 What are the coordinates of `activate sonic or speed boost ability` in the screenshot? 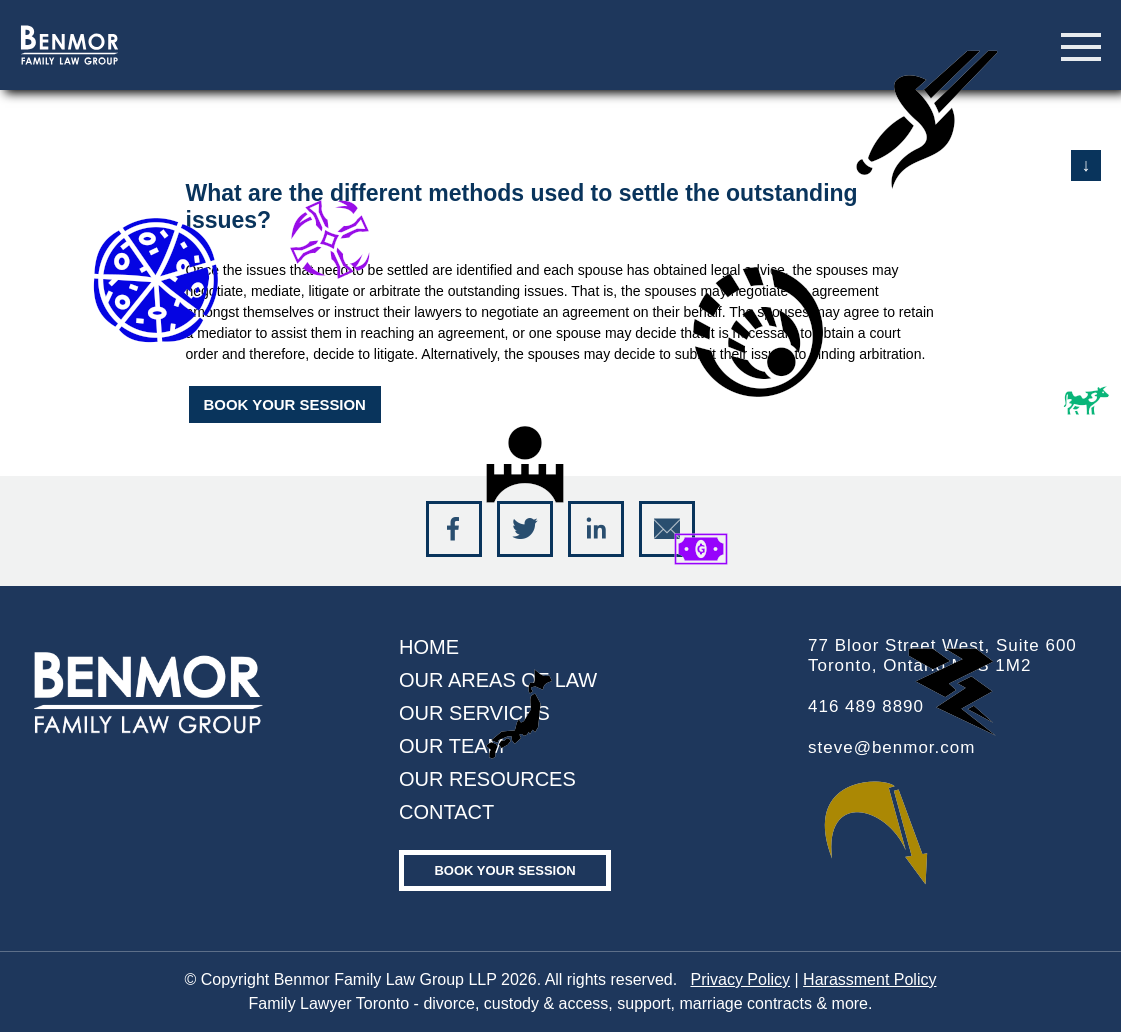 It's located at (758, 332).